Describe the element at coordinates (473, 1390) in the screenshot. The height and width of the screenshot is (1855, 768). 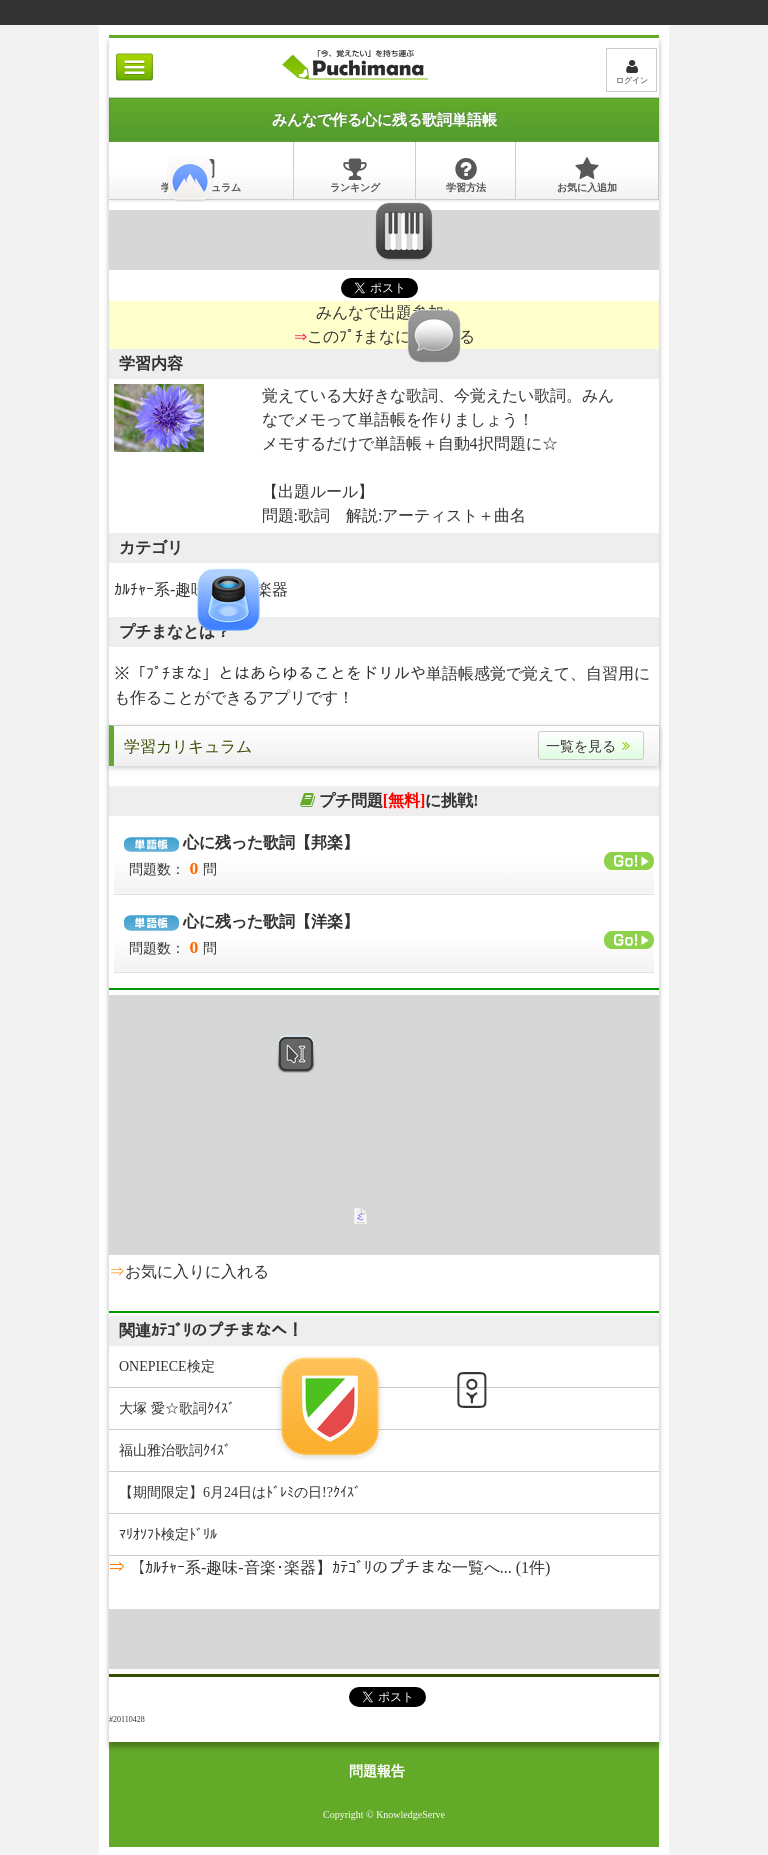
I see `access Time Machine backups` at that location.